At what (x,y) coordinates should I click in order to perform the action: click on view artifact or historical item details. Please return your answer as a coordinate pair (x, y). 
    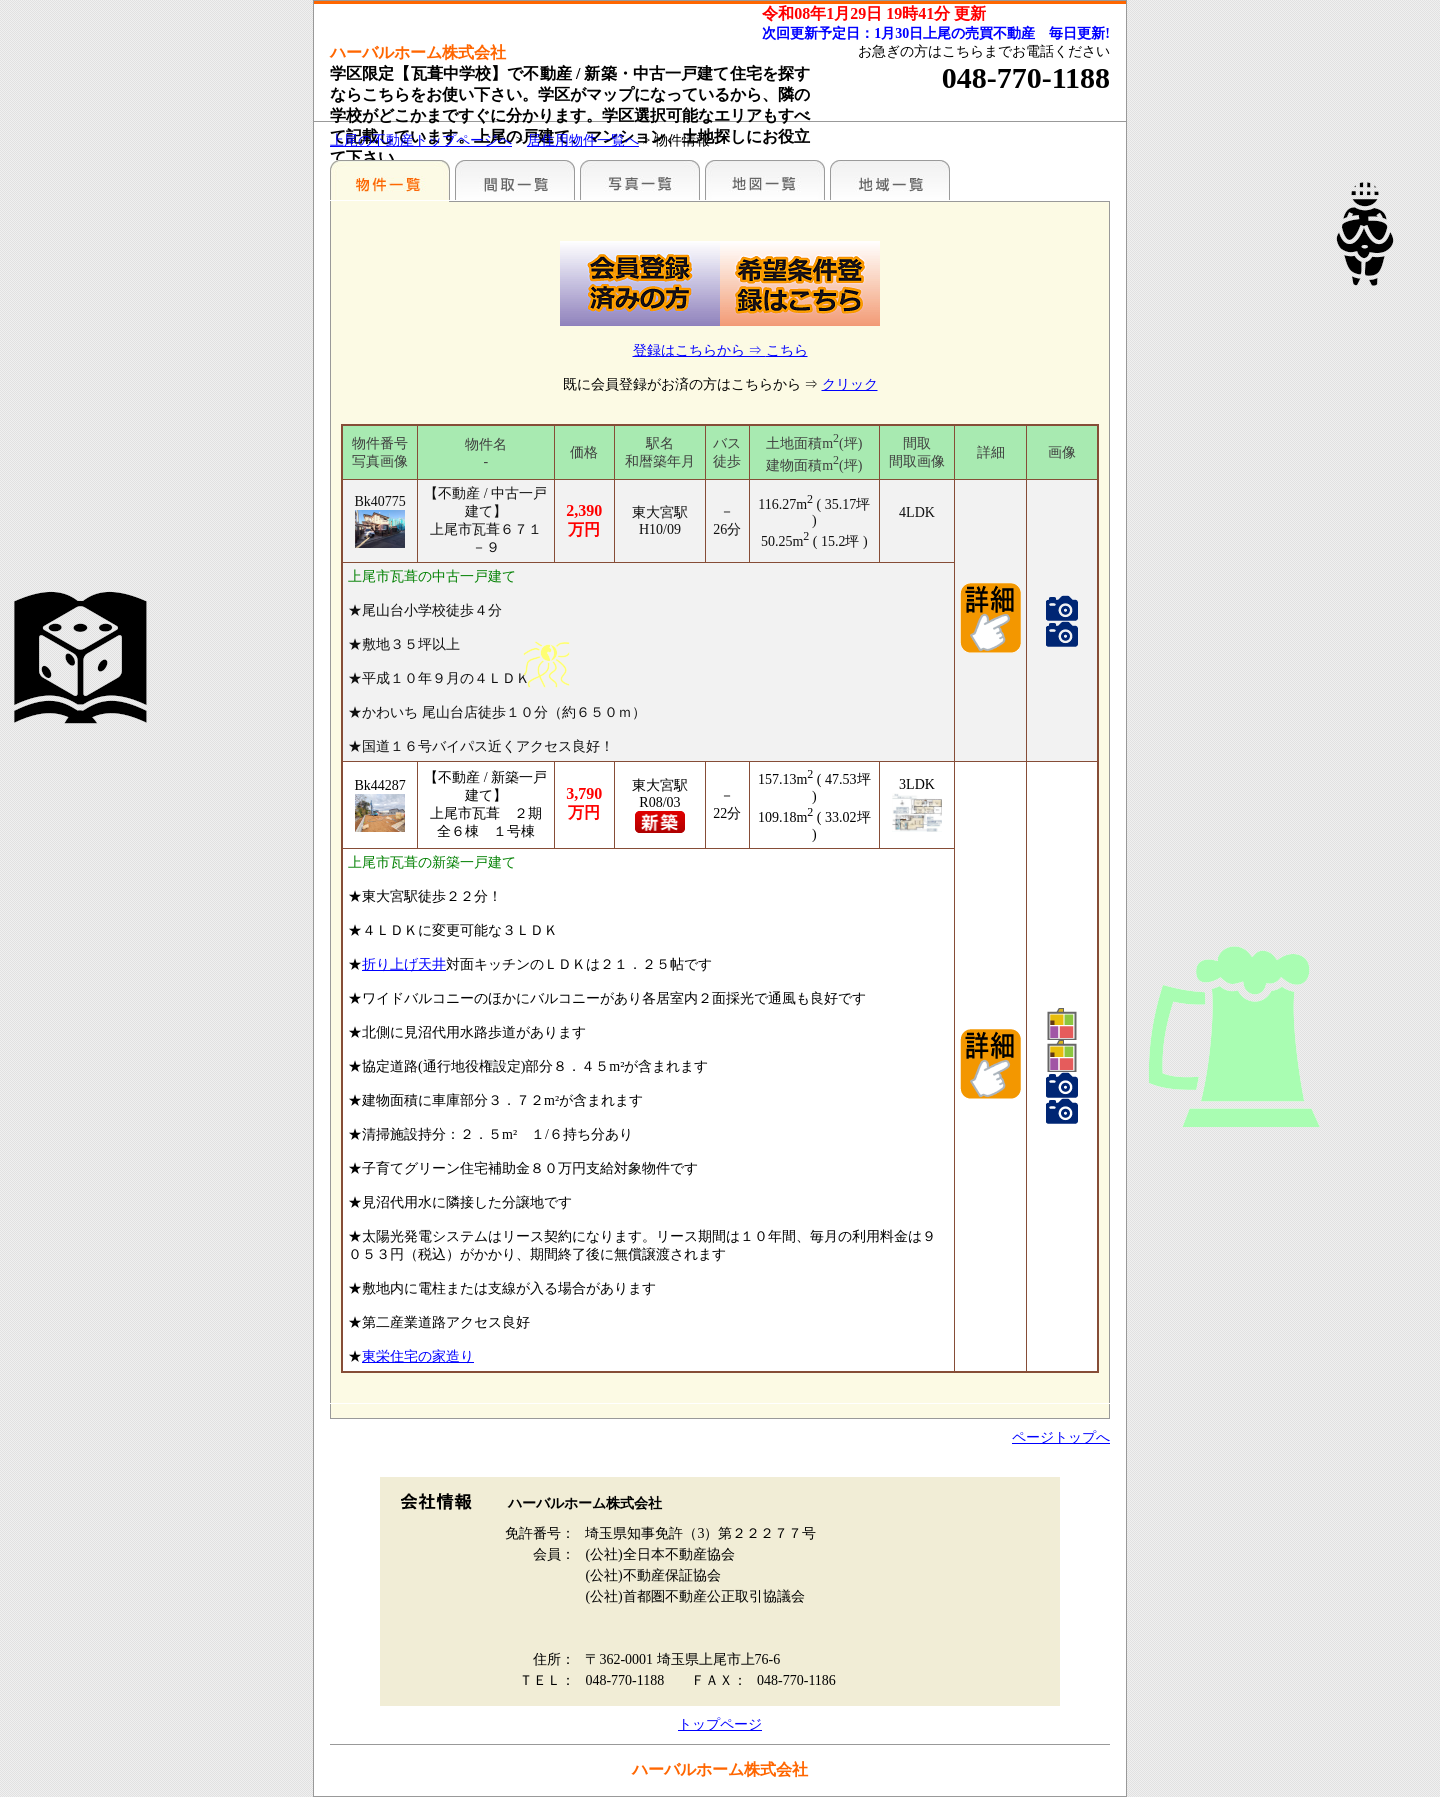
    Looking at the image, I should click on (1365, 234).